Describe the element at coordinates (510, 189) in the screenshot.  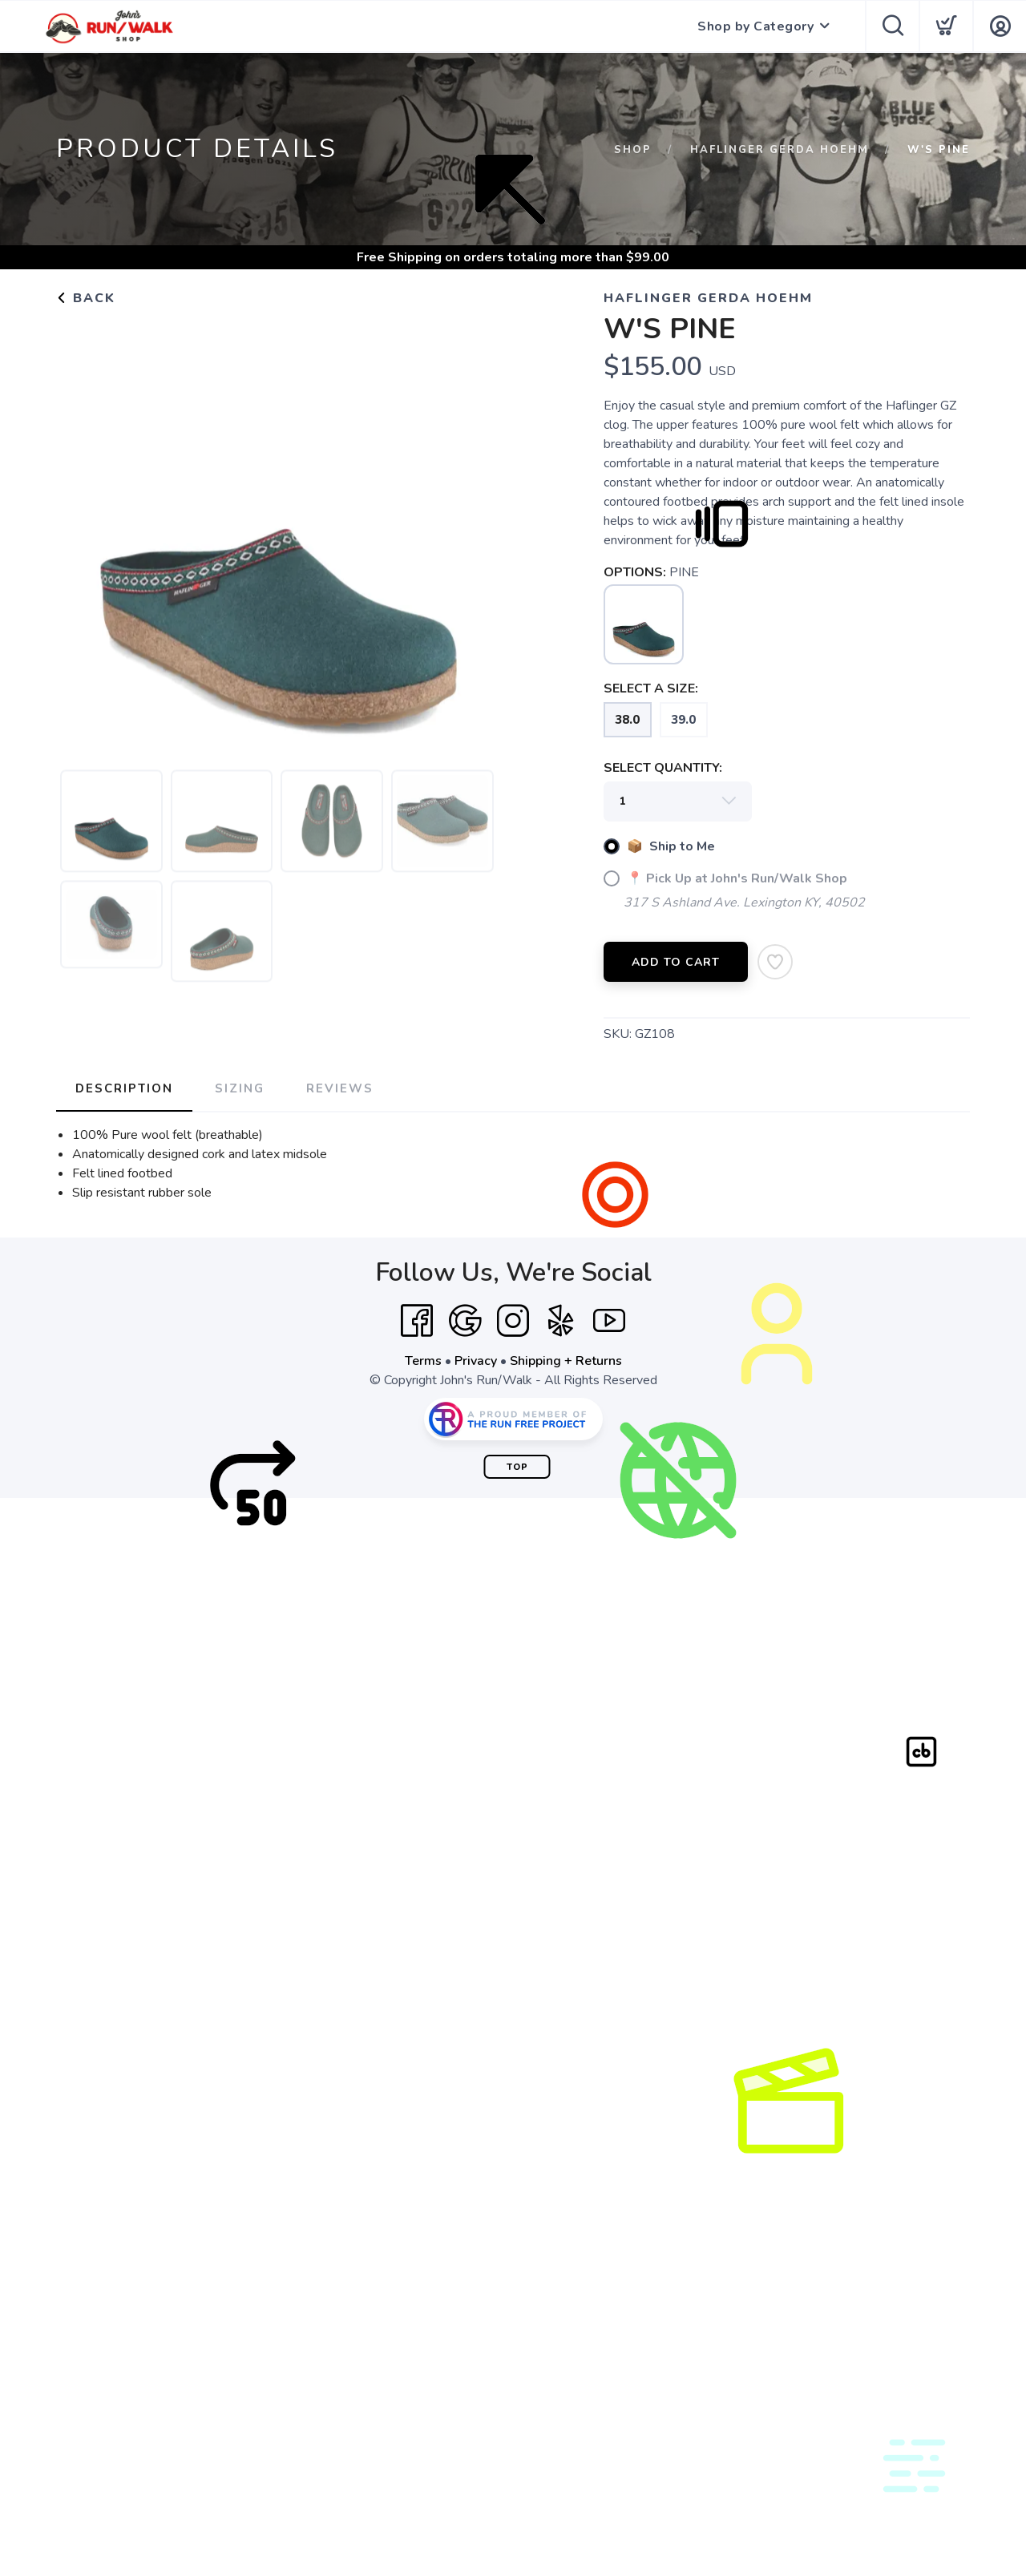
I see `navigate back to previous screen` at that location.